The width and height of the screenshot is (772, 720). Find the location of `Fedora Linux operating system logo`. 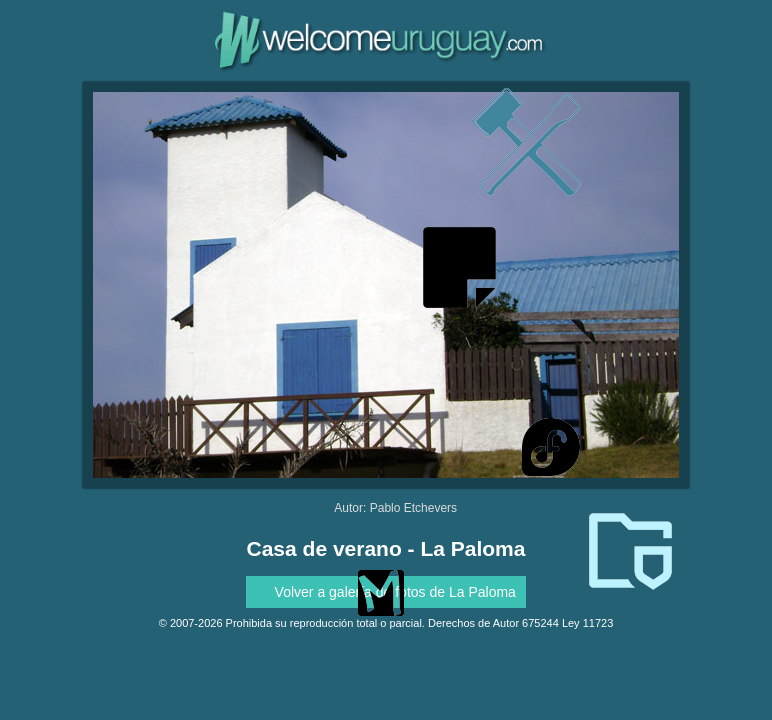

Fedora Linux operating system logo is located at coordinates (551, 447).